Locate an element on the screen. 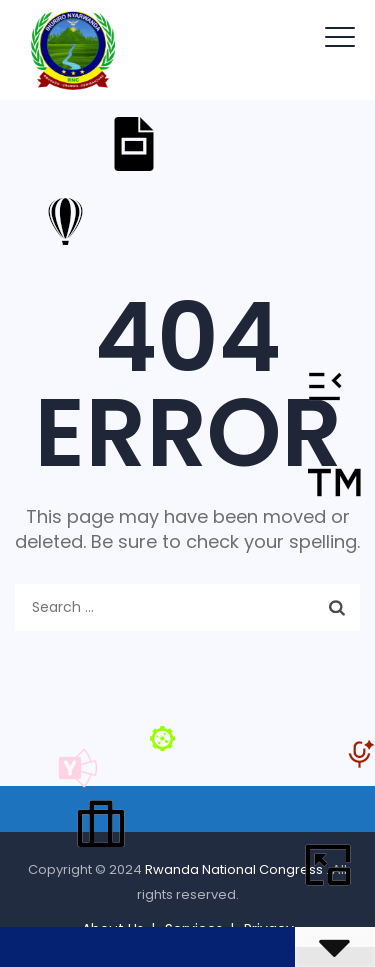 The width and height of the screenshot is (375, 967). activate AI-powered voice input is located at coordinates (359, 754).